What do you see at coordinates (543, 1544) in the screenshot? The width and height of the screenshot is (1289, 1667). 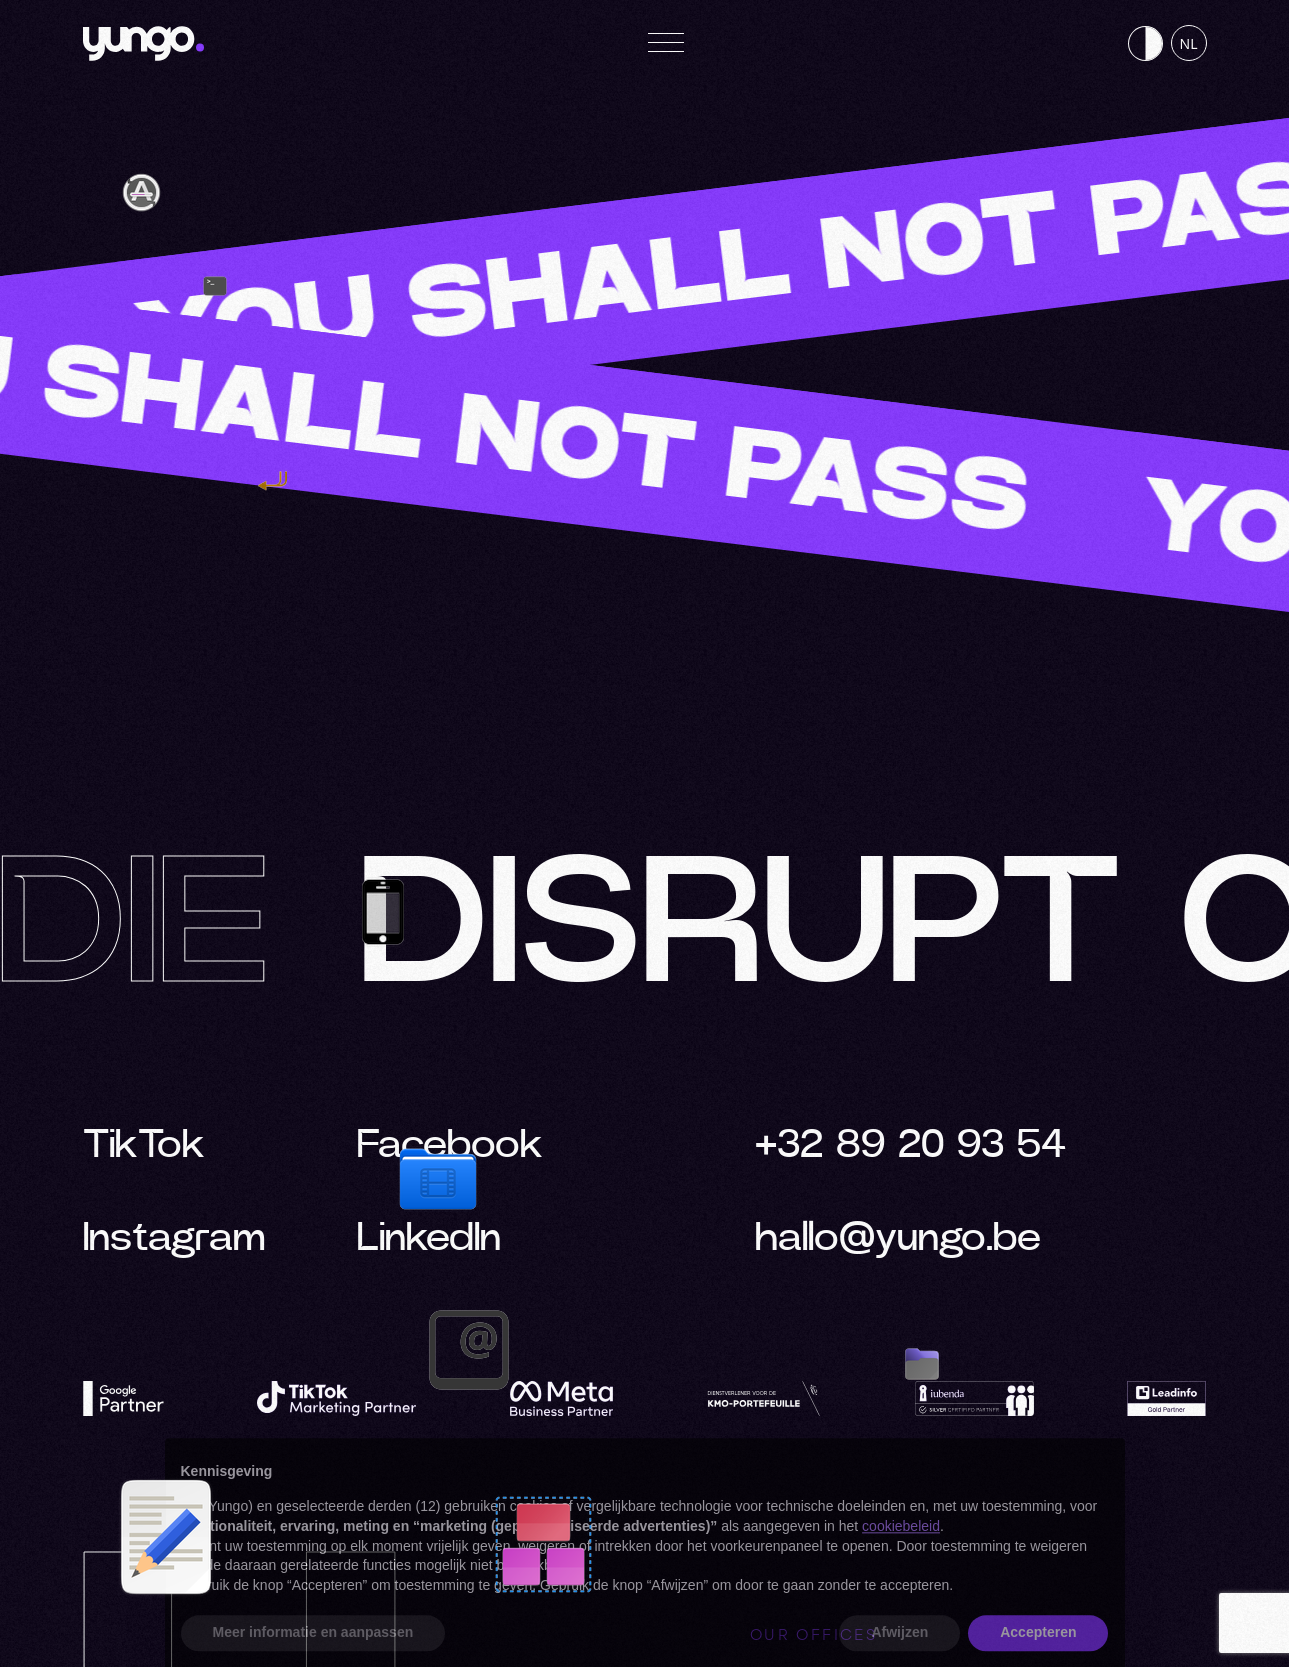 I see `select all items in the current view` at bounding box center [543, 1544].